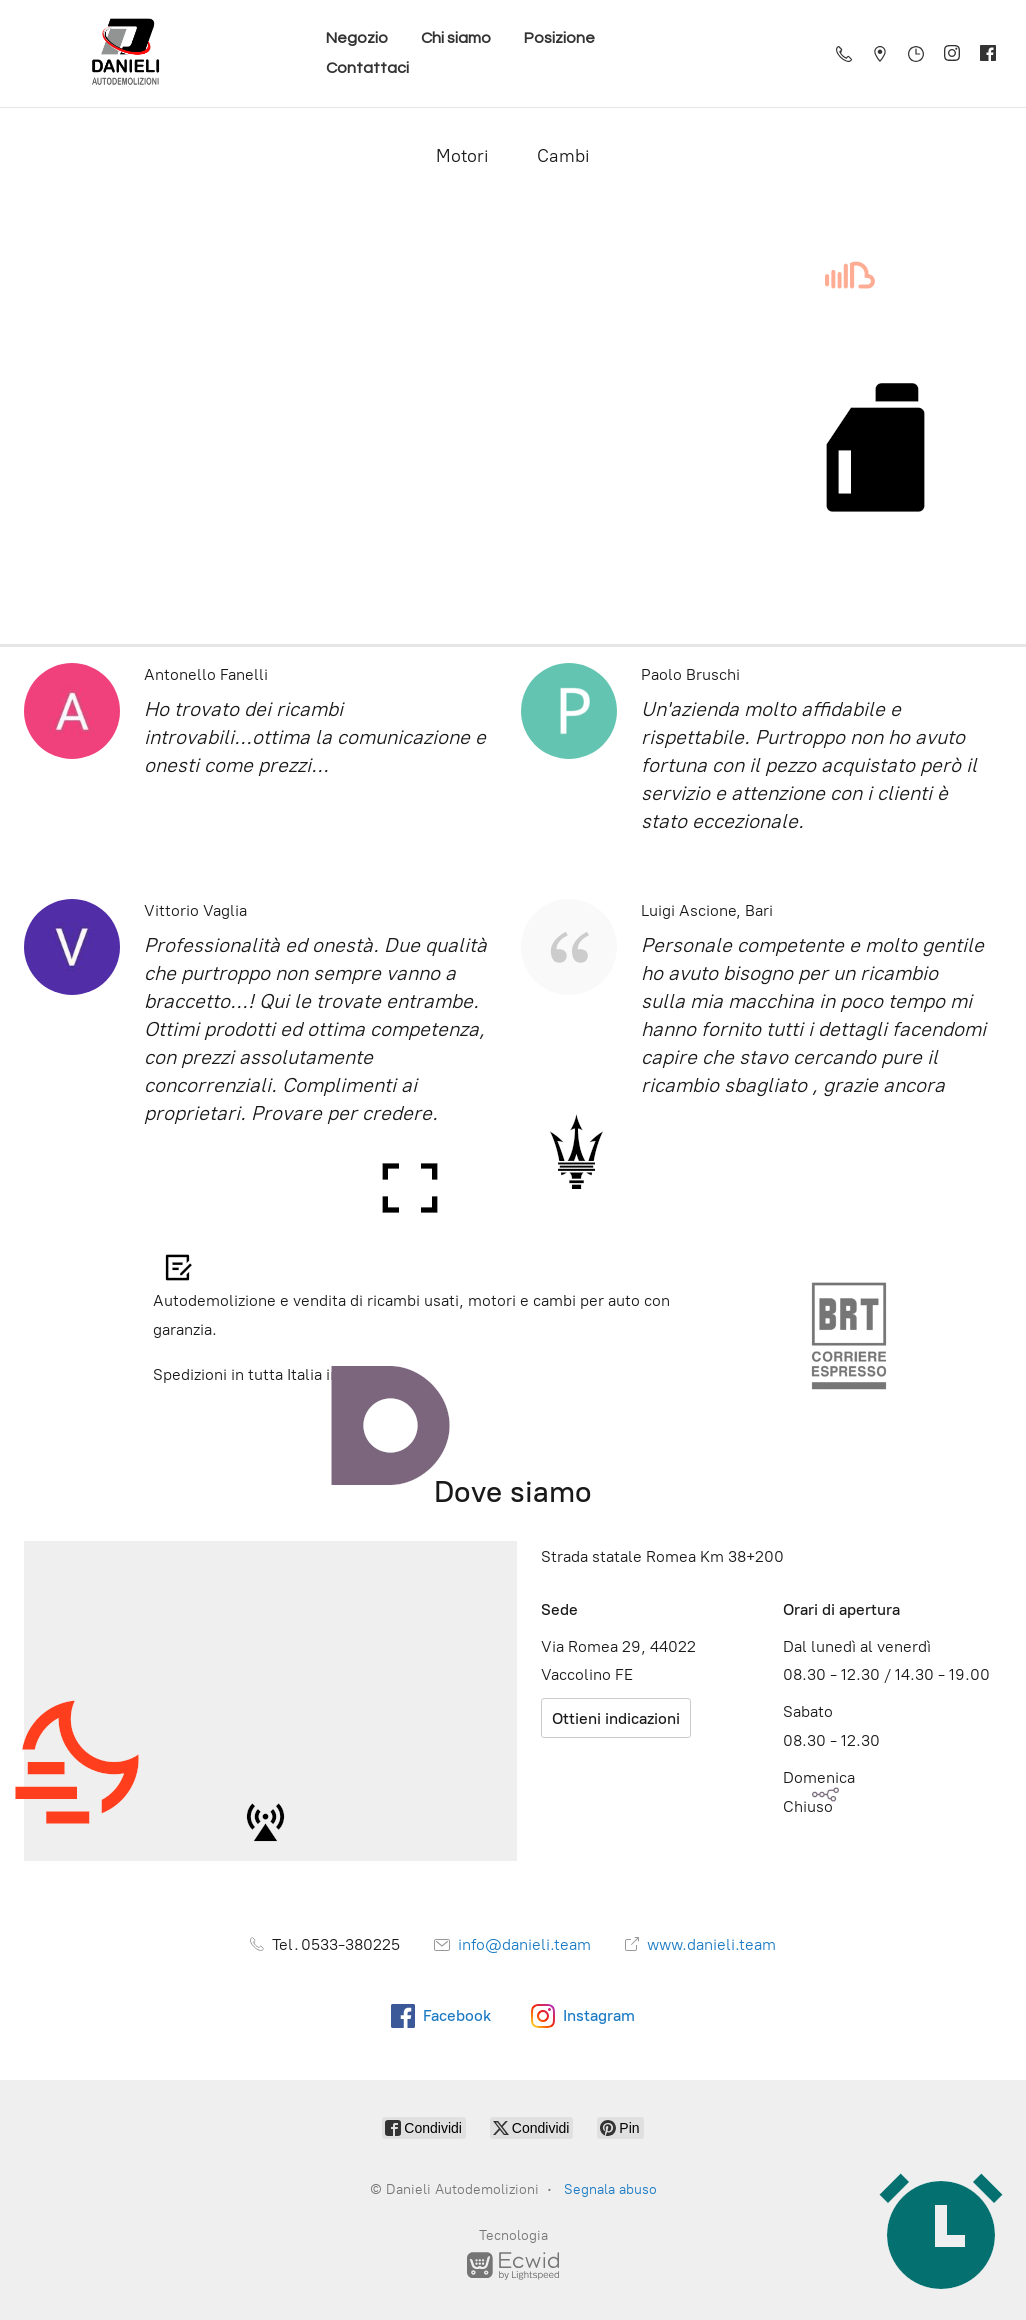 Image resolution: width=1026 pixels, height=2320 pixels. Describe the element at coordinates (850, 274) in the screenshot. I see `open soundcloud app` at that location.